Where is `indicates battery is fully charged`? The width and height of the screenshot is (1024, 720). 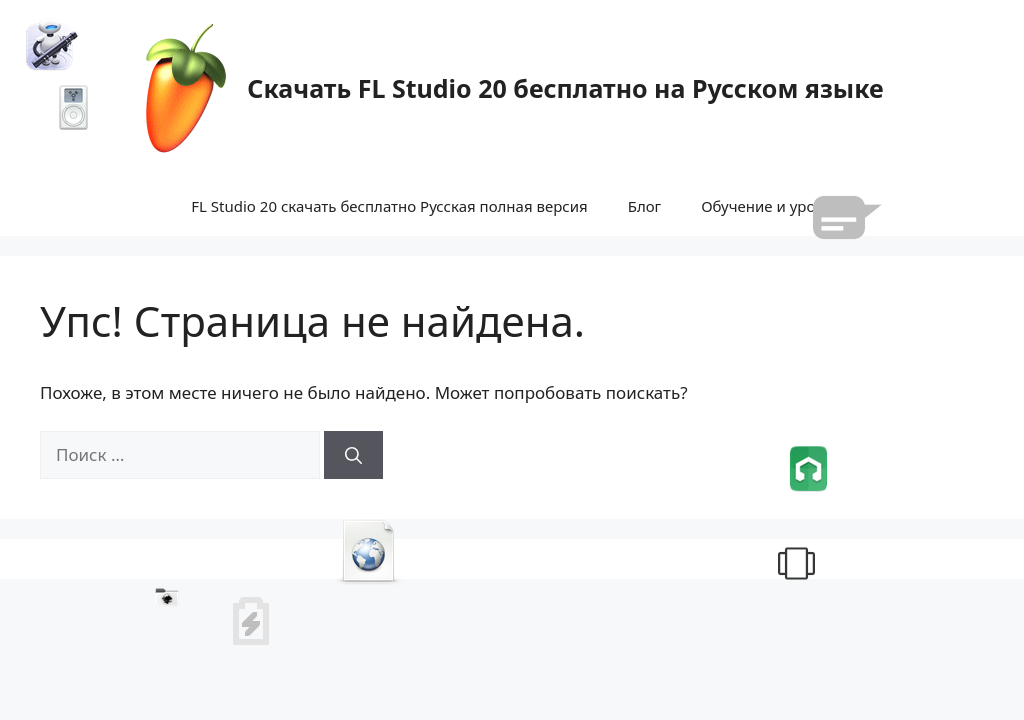 indicates battery is fully charged is located at coordinates (251, 621).